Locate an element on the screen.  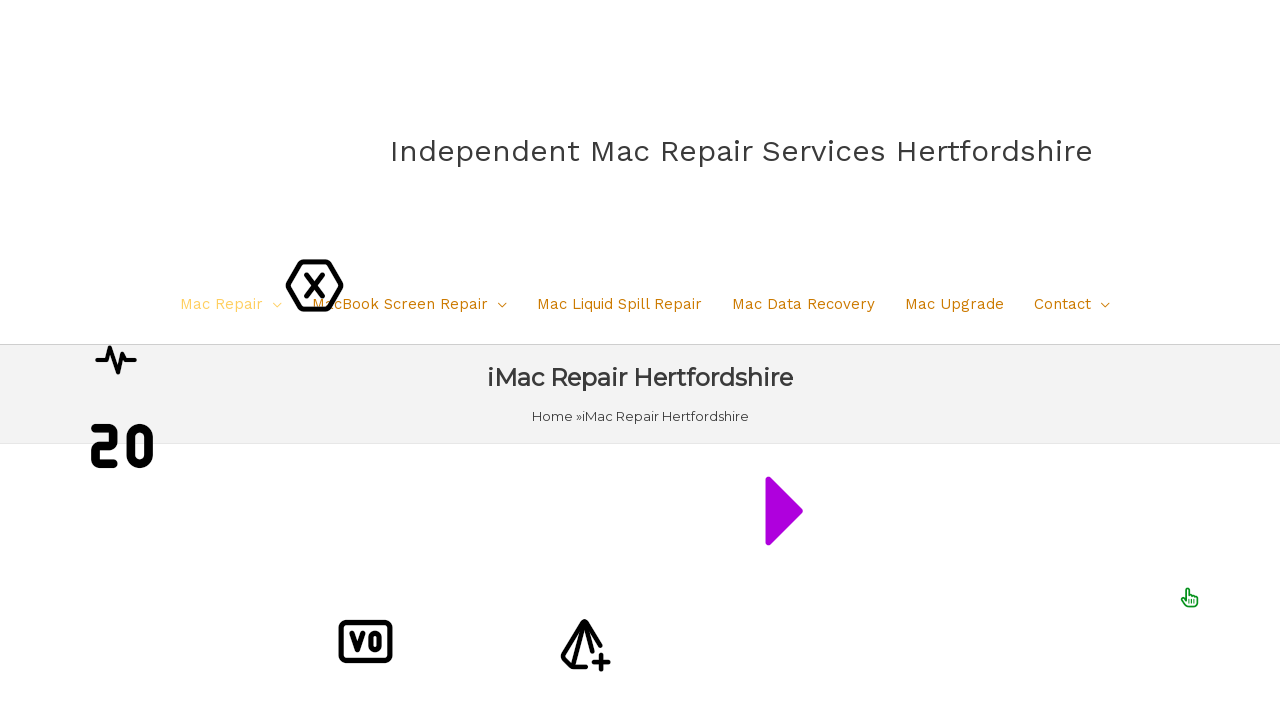
navigate to the next item or screen is located at coordinates (781, 511).